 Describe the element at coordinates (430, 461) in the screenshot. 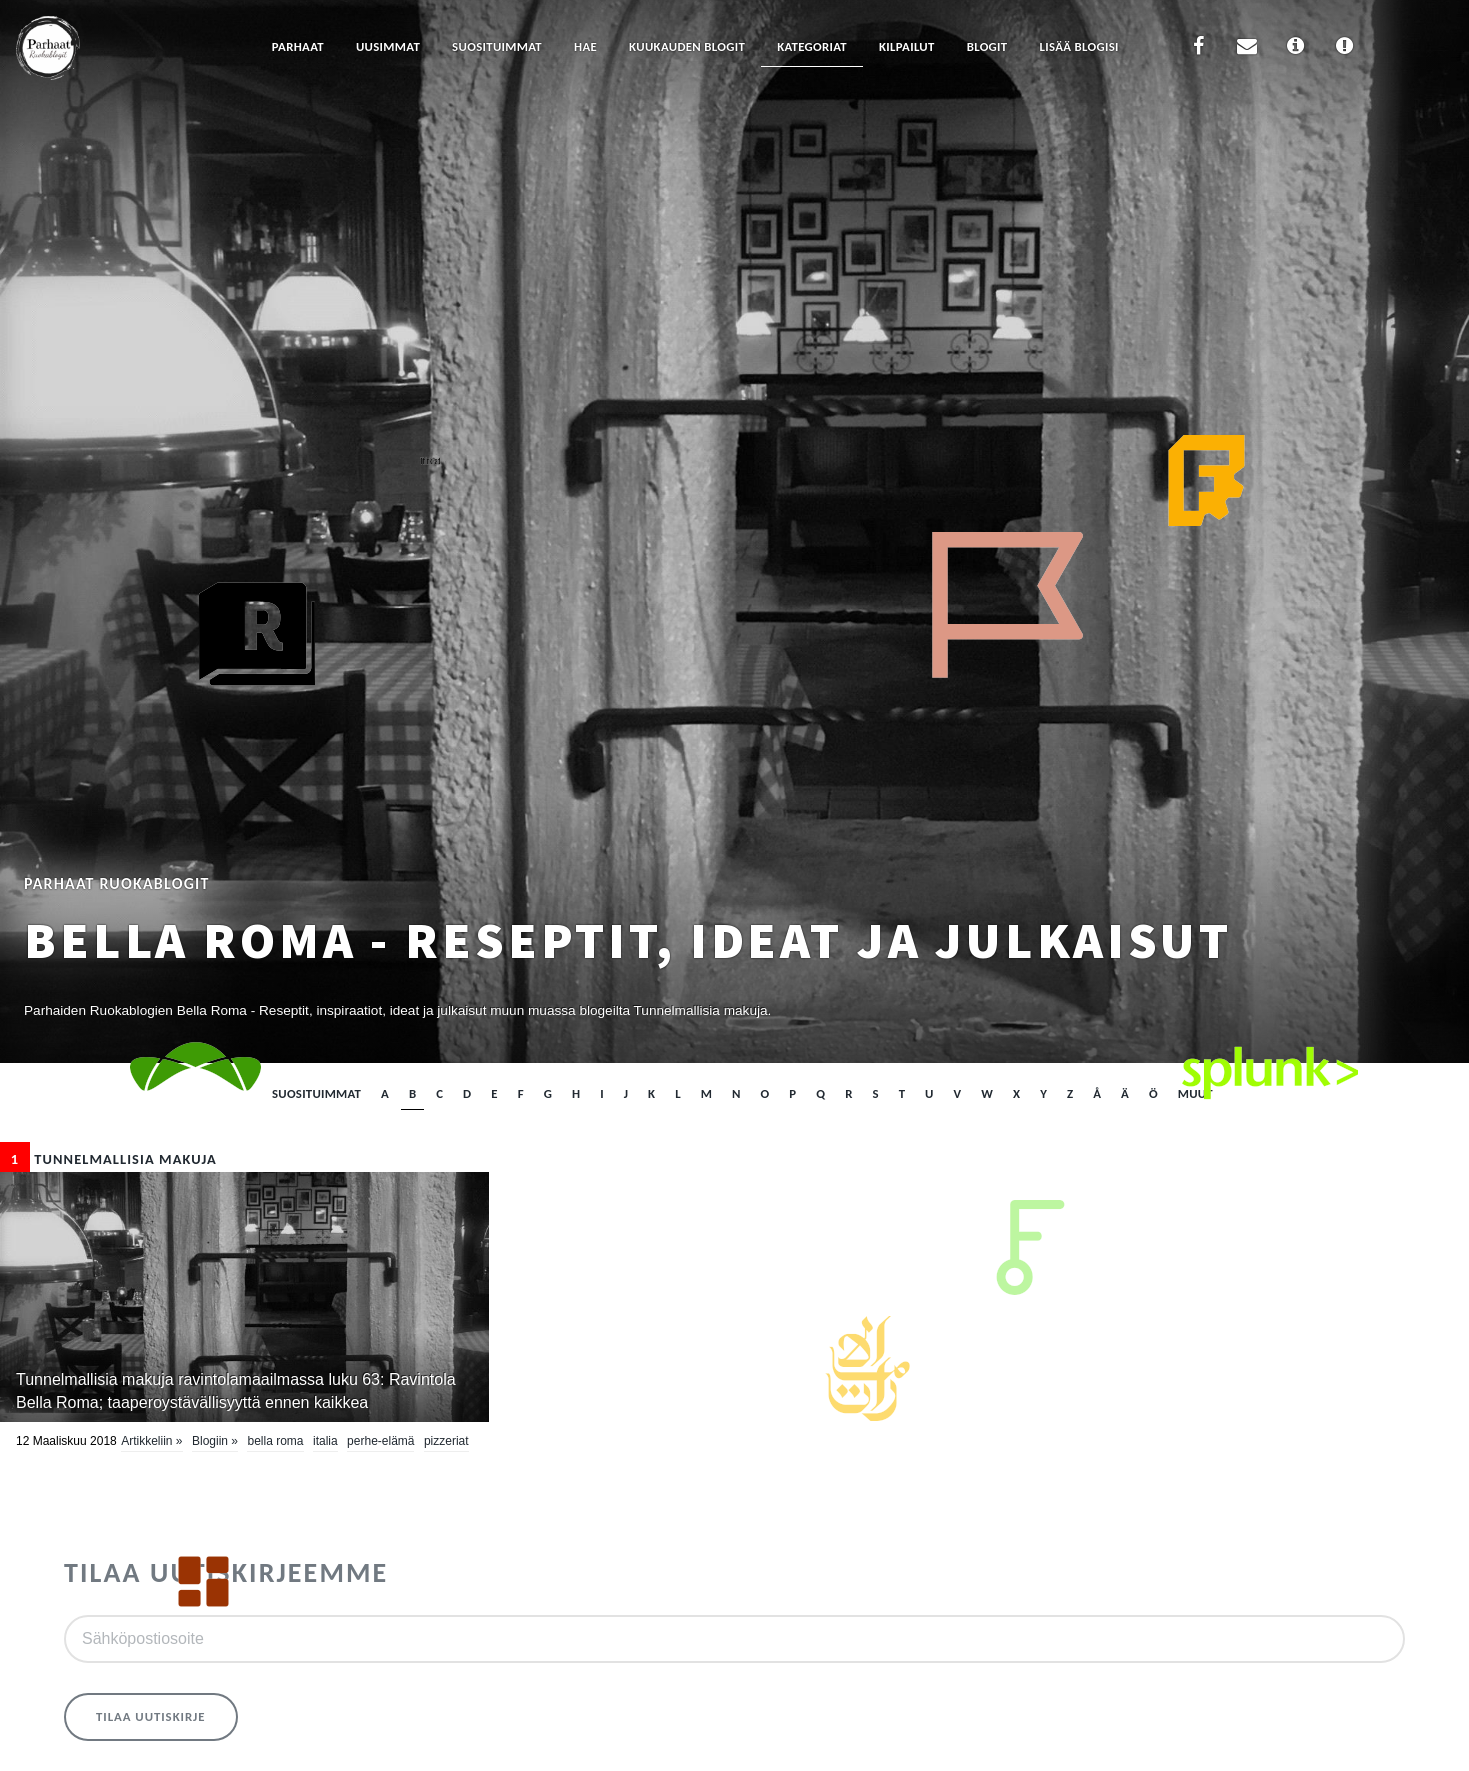

I see `ThinkPad brand logo` at that location.